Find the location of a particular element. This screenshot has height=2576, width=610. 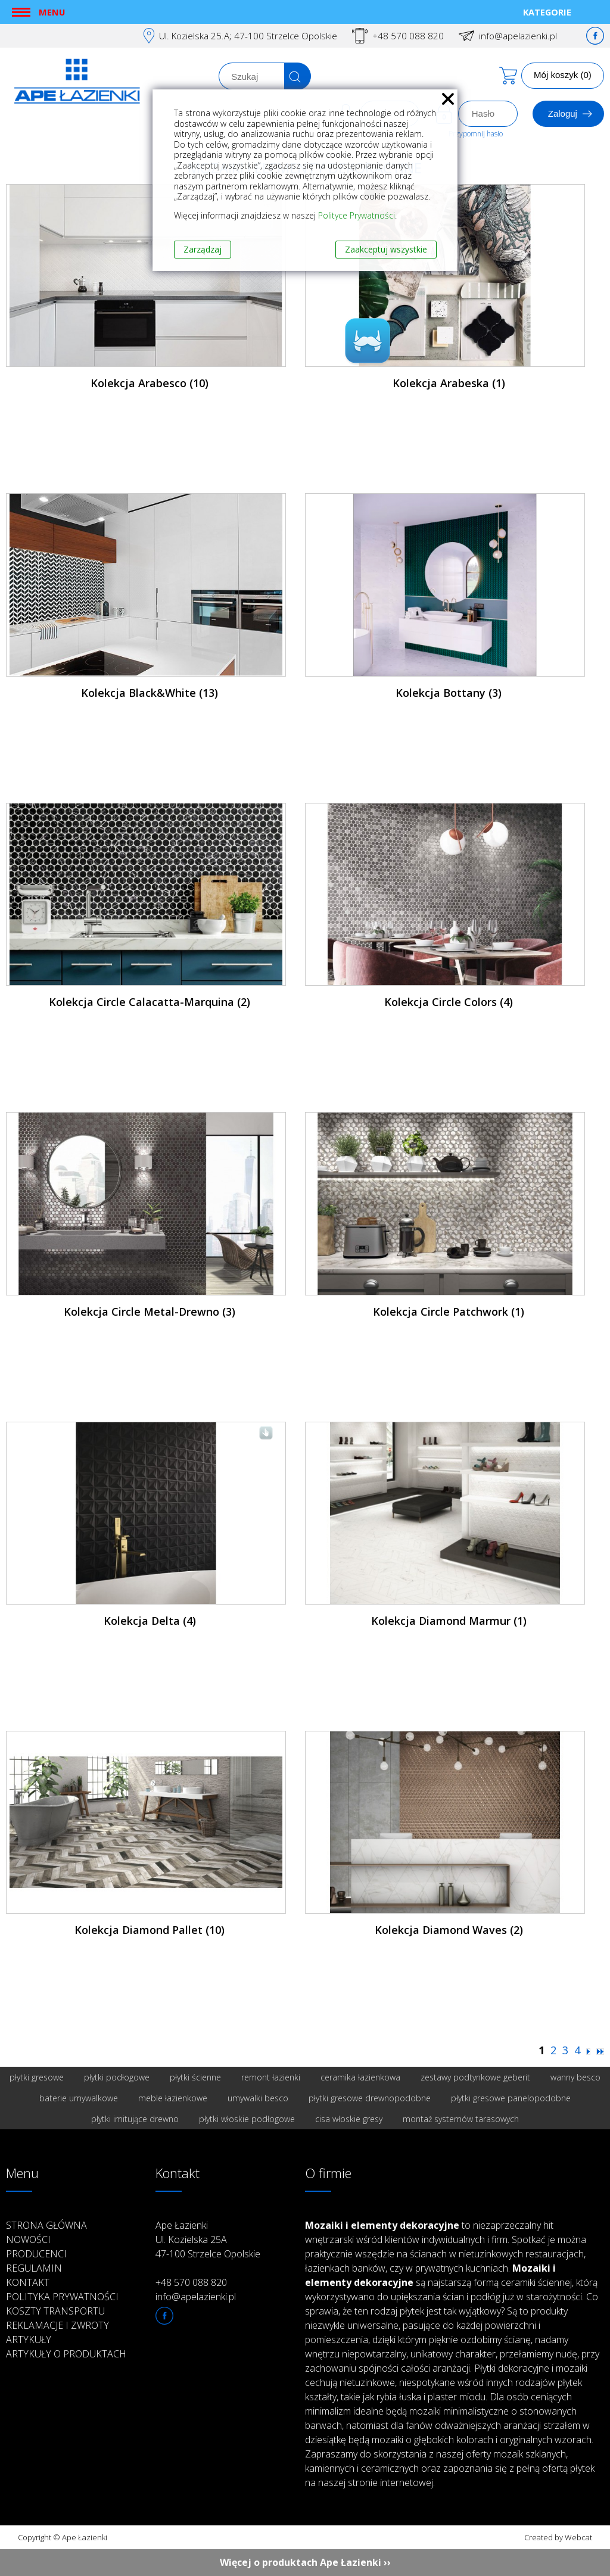

open touché app for touch bar customization is located at coordinates (266, 1432).